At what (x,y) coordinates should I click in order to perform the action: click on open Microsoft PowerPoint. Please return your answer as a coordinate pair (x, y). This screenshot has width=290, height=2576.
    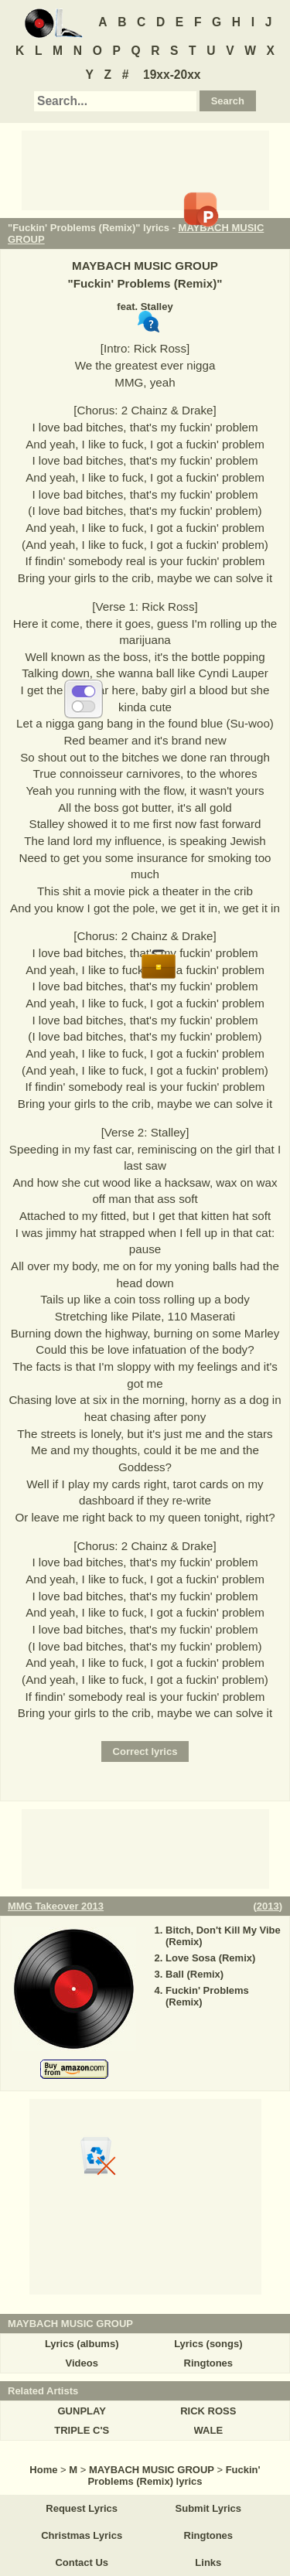
    Looking at the image, I should click on (200, 209).